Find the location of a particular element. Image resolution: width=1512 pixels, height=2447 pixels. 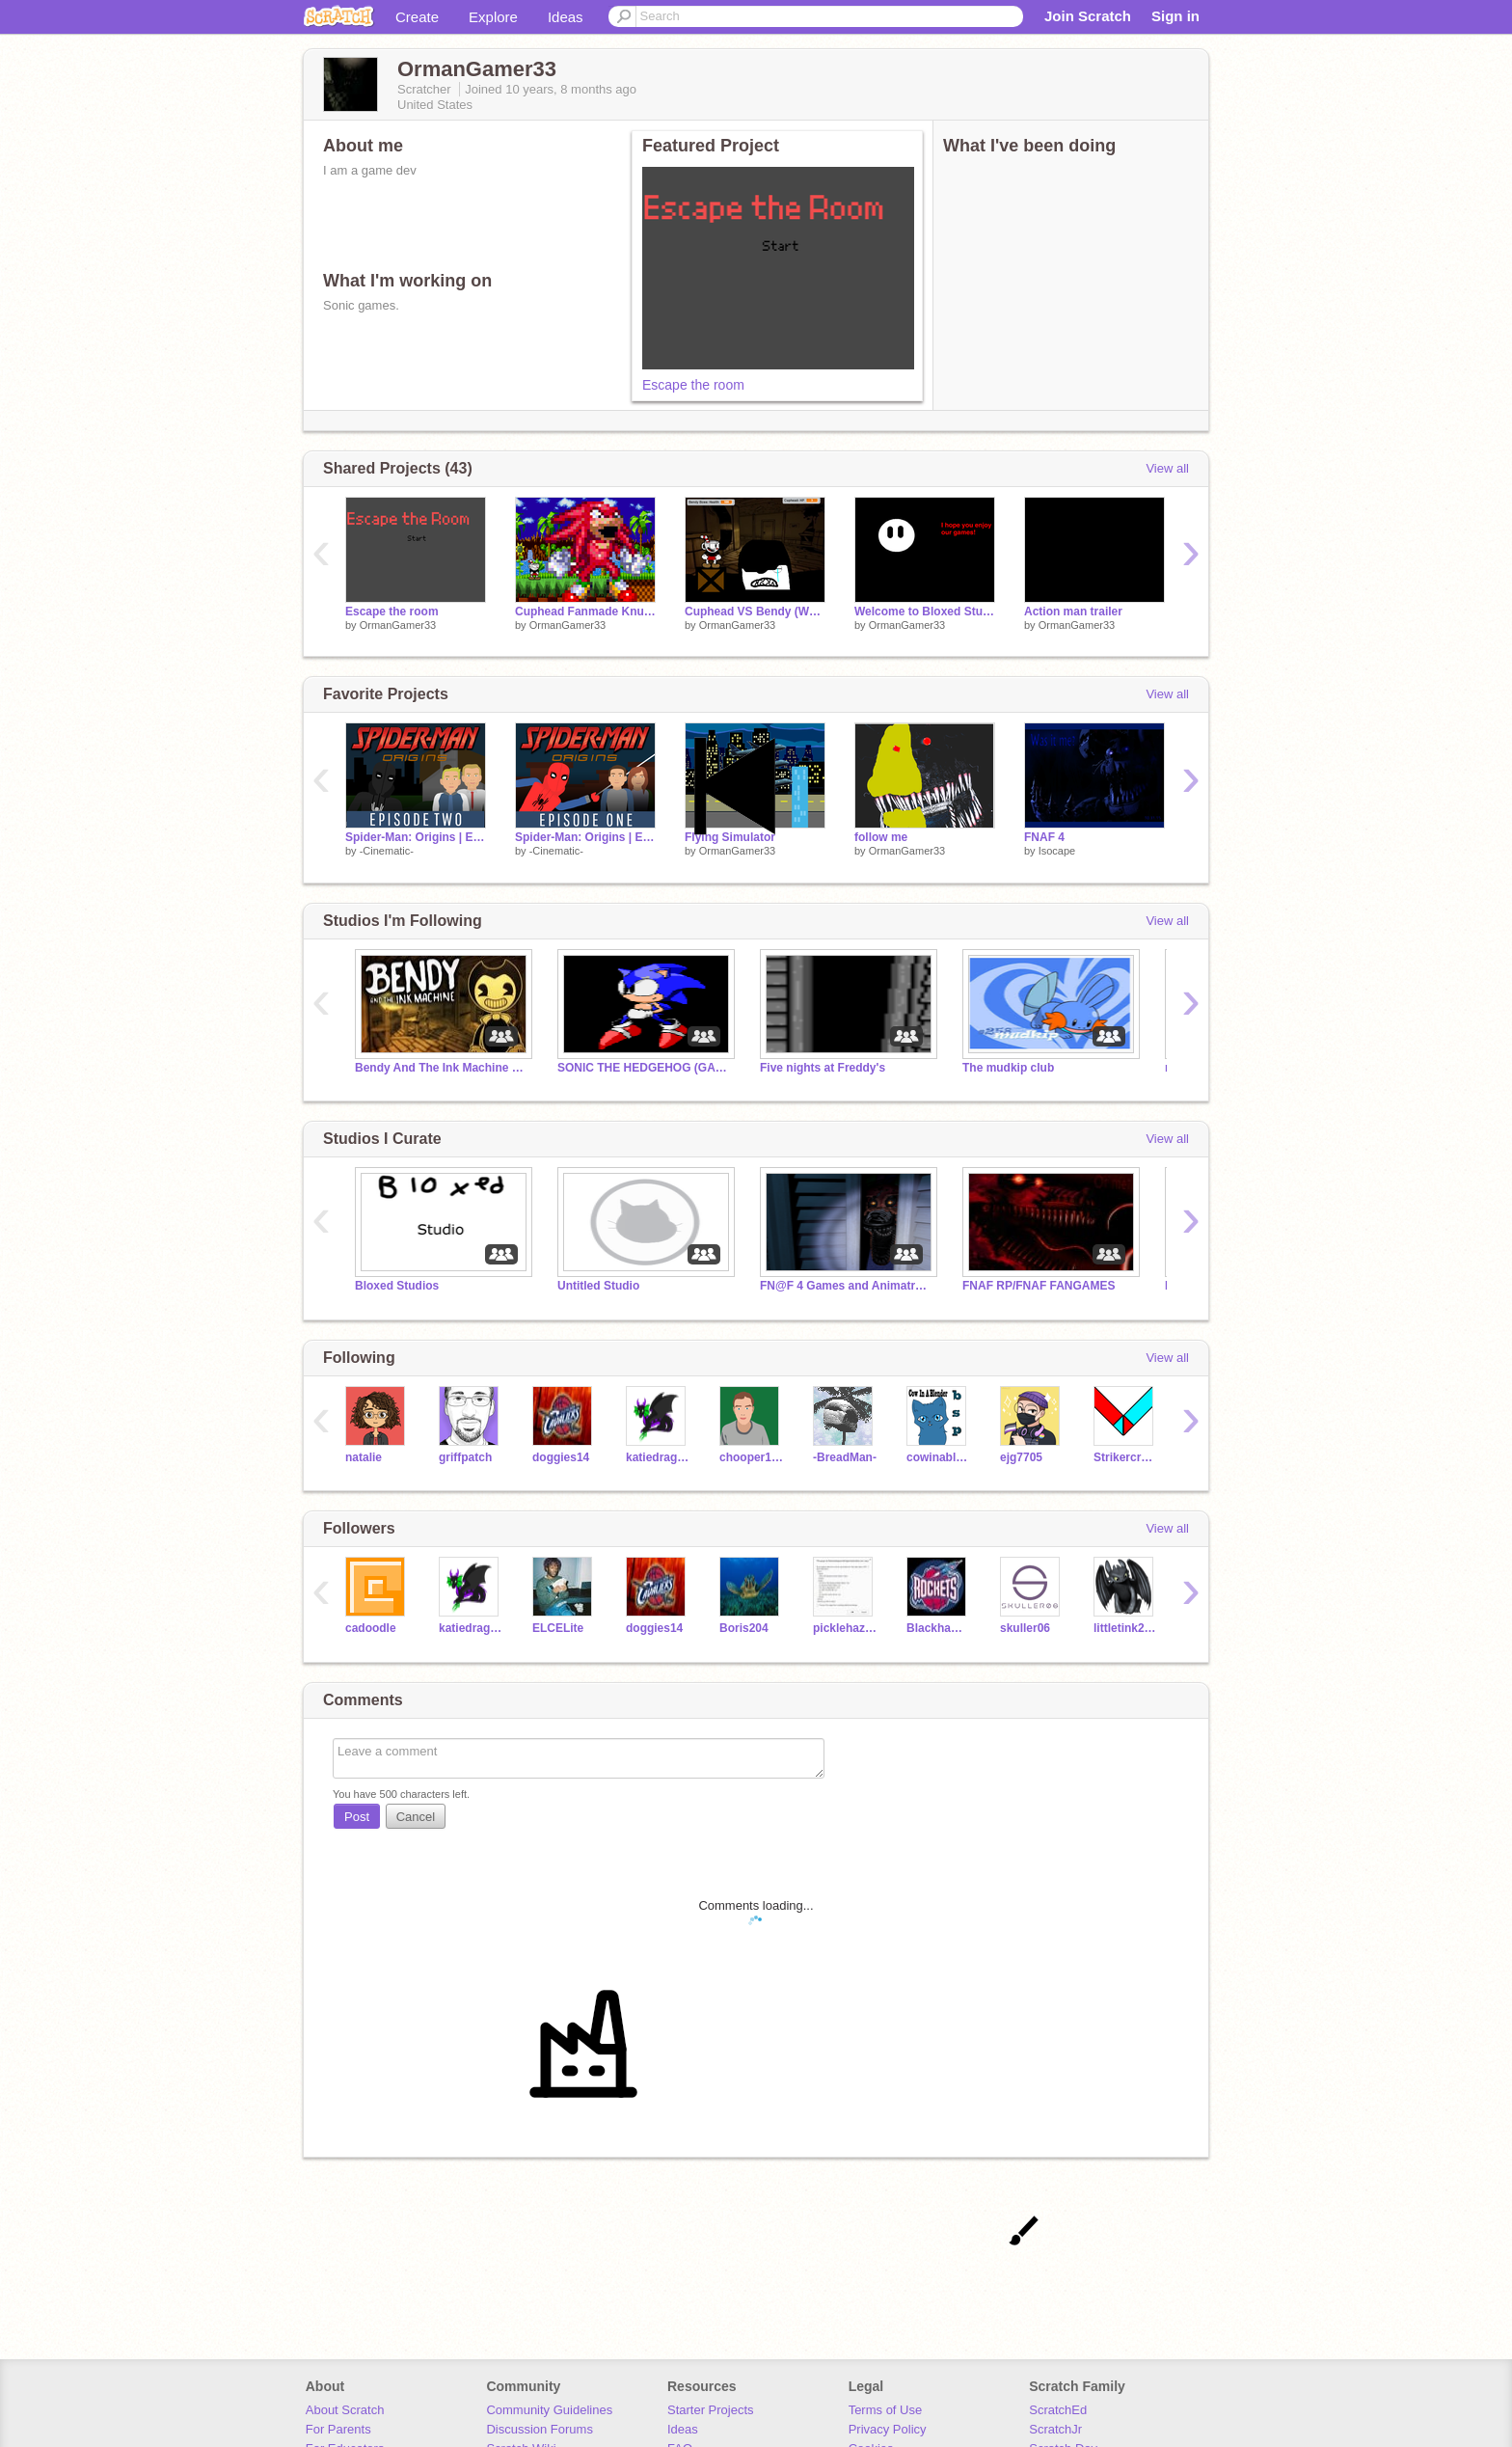

access drawing or painting tools is located at coordinates (1023, 2230).